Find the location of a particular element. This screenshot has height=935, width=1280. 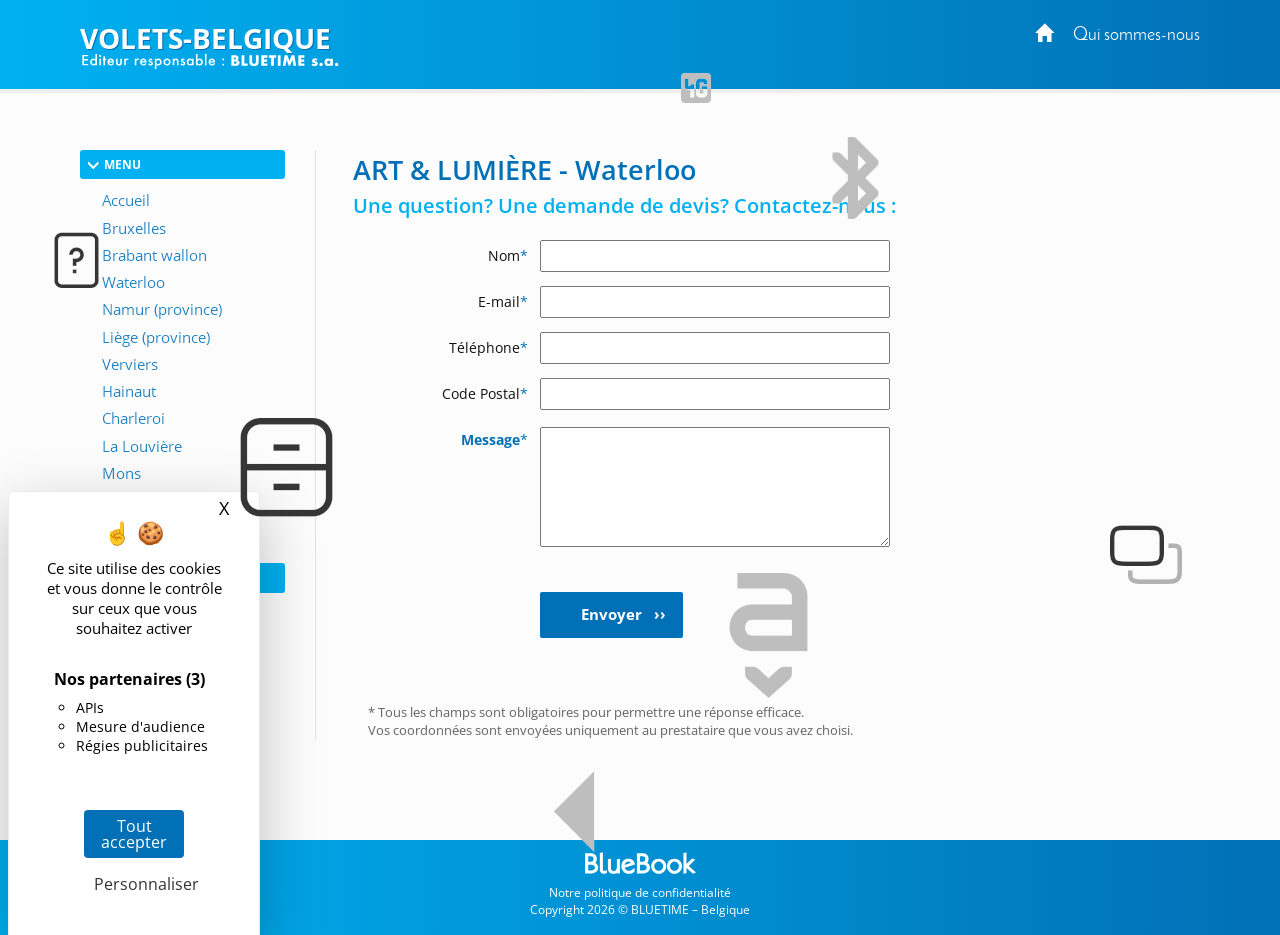

view or manage session properties is located at coordinates (1146, 557).